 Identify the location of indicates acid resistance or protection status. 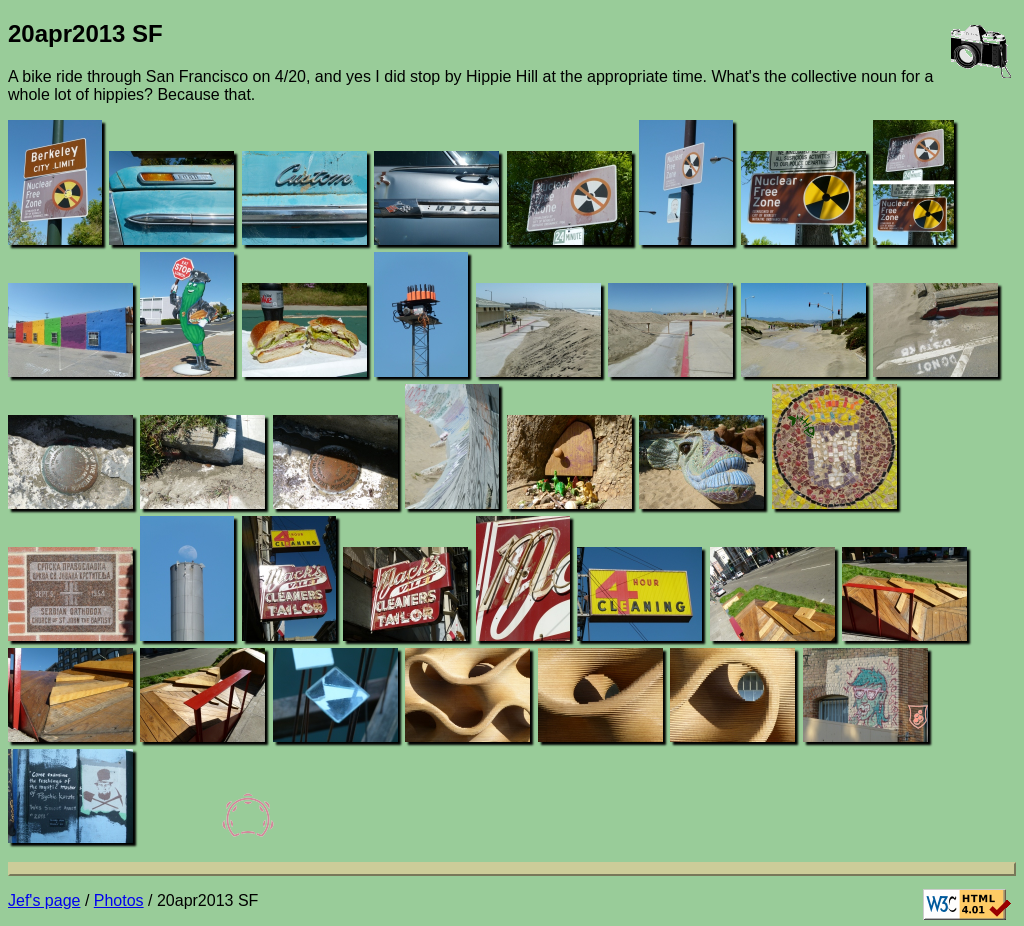
(918, 717).